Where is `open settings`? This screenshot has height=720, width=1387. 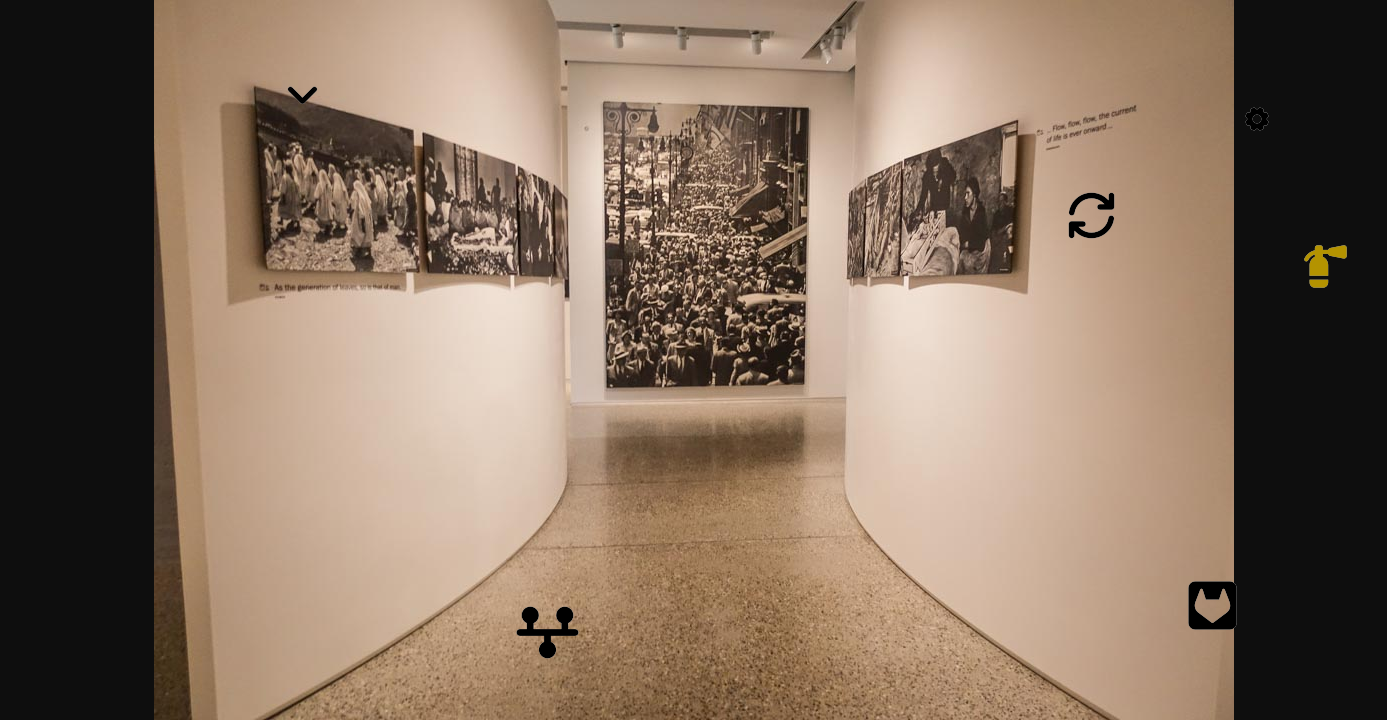
open settings is located at coordinates (1257, 119).